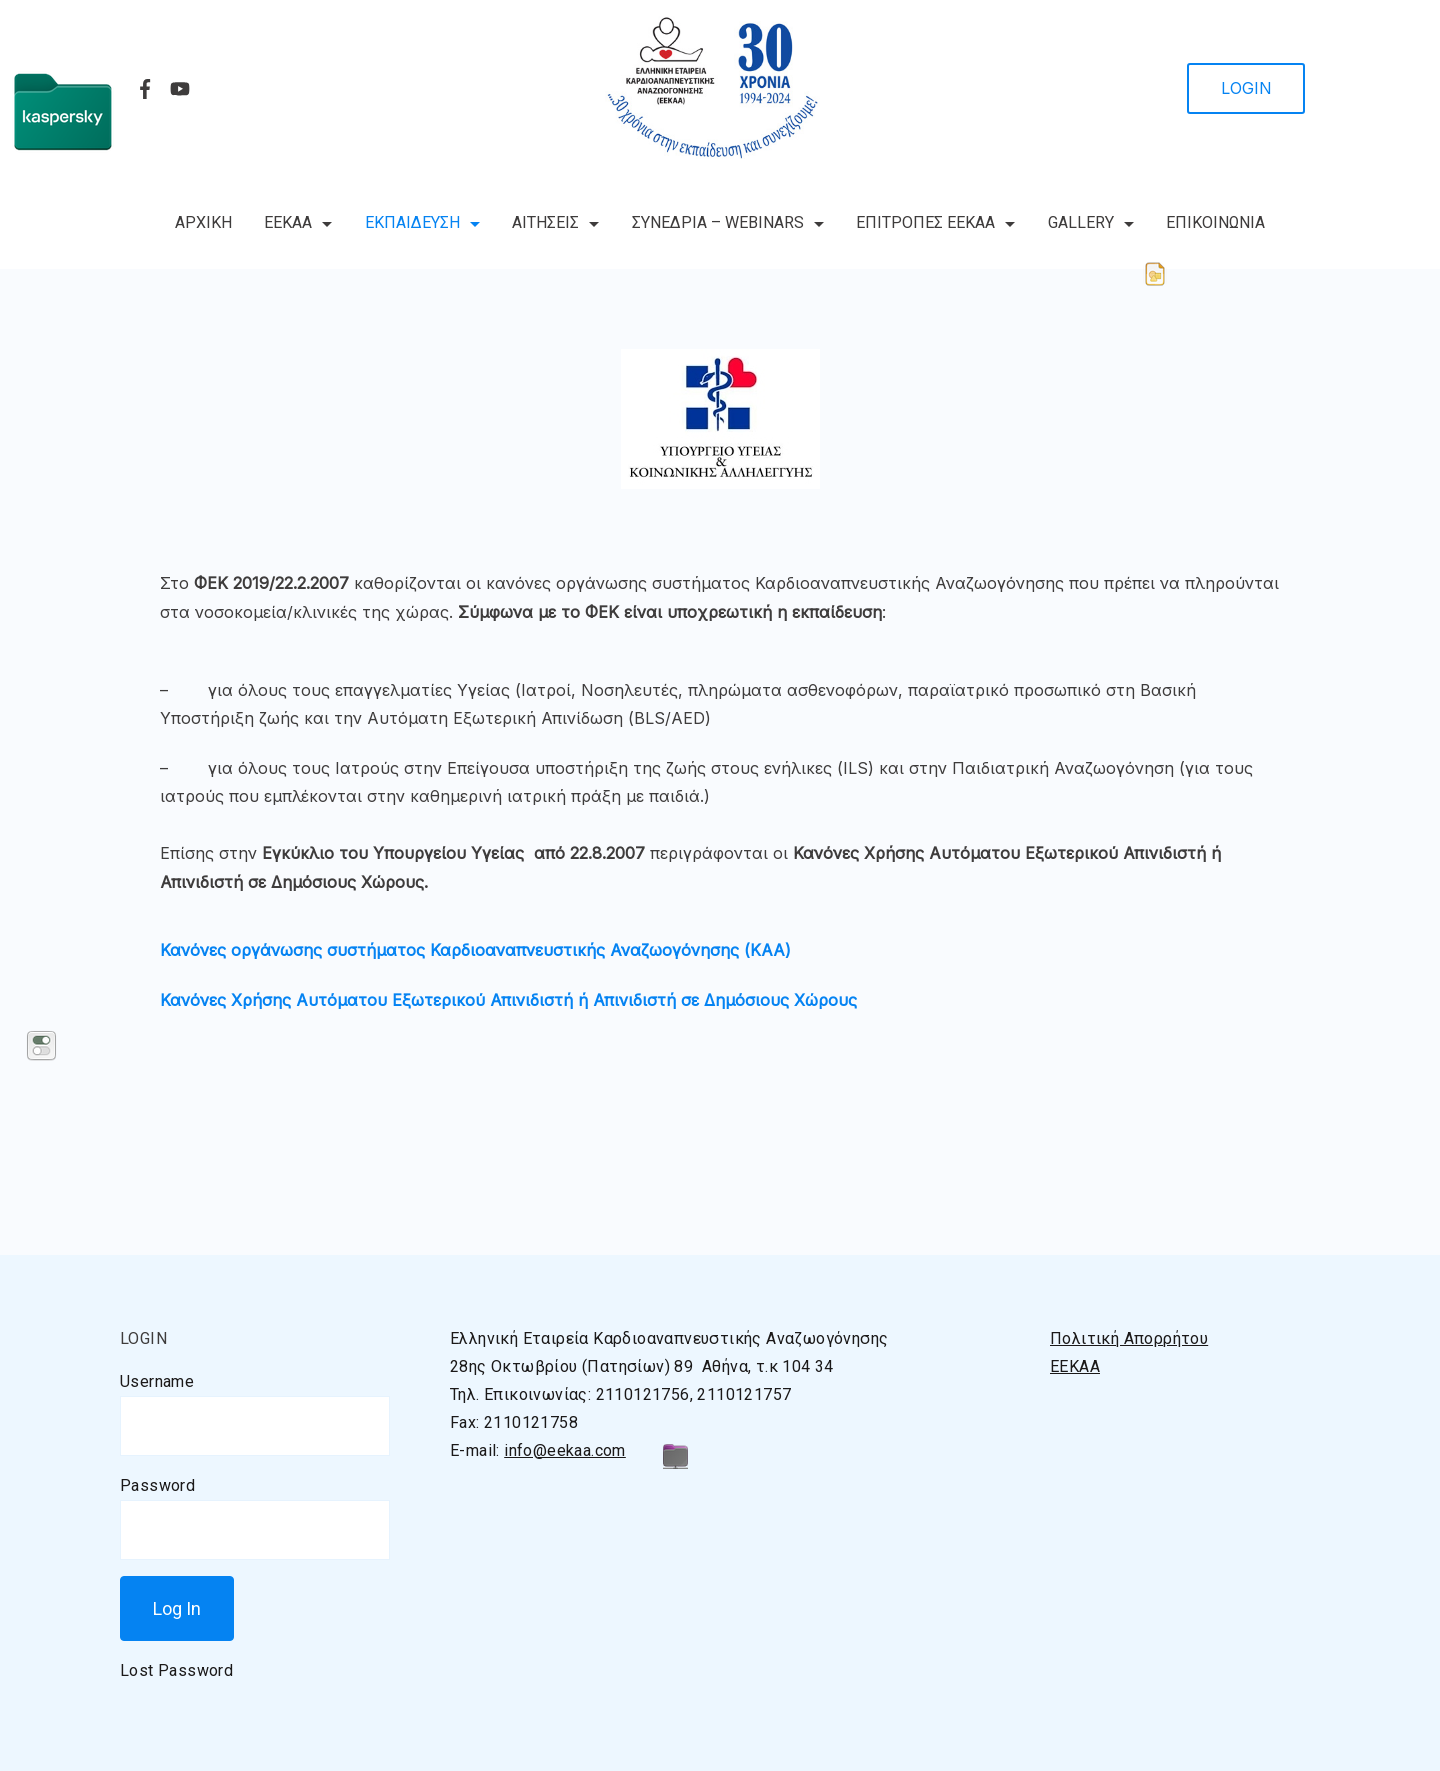  Describe the element at coordinates (1155, 274) in the screenshot. I see `a libreoffice draw document file` at that location.